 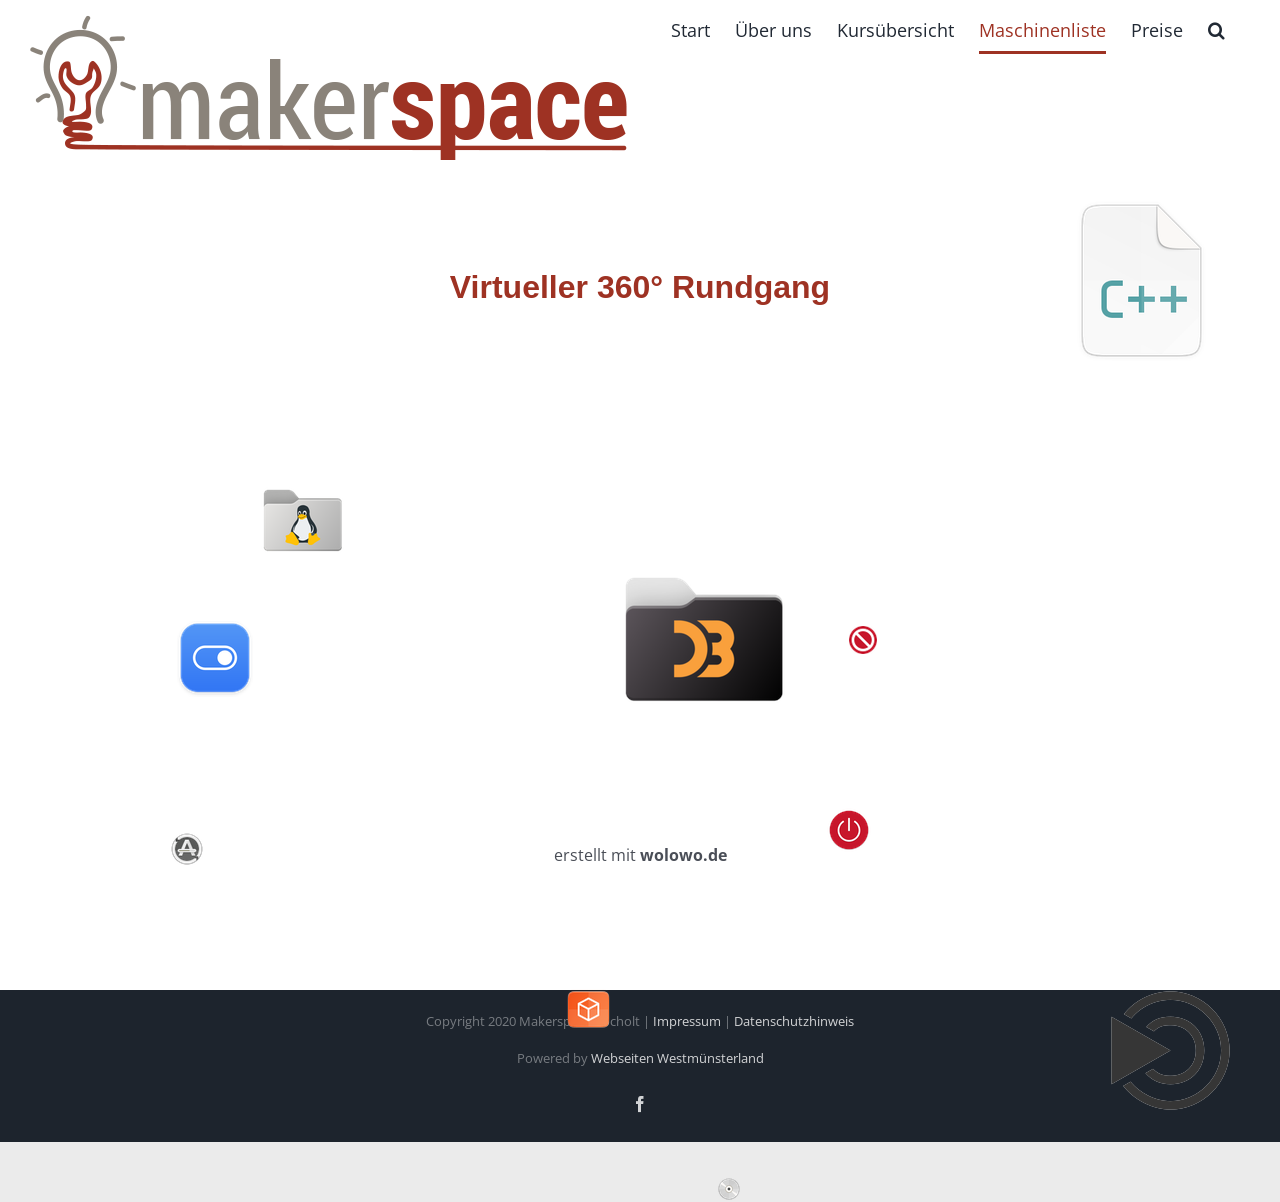 I want to click on open linux files folder, so click(x=302, y=522).